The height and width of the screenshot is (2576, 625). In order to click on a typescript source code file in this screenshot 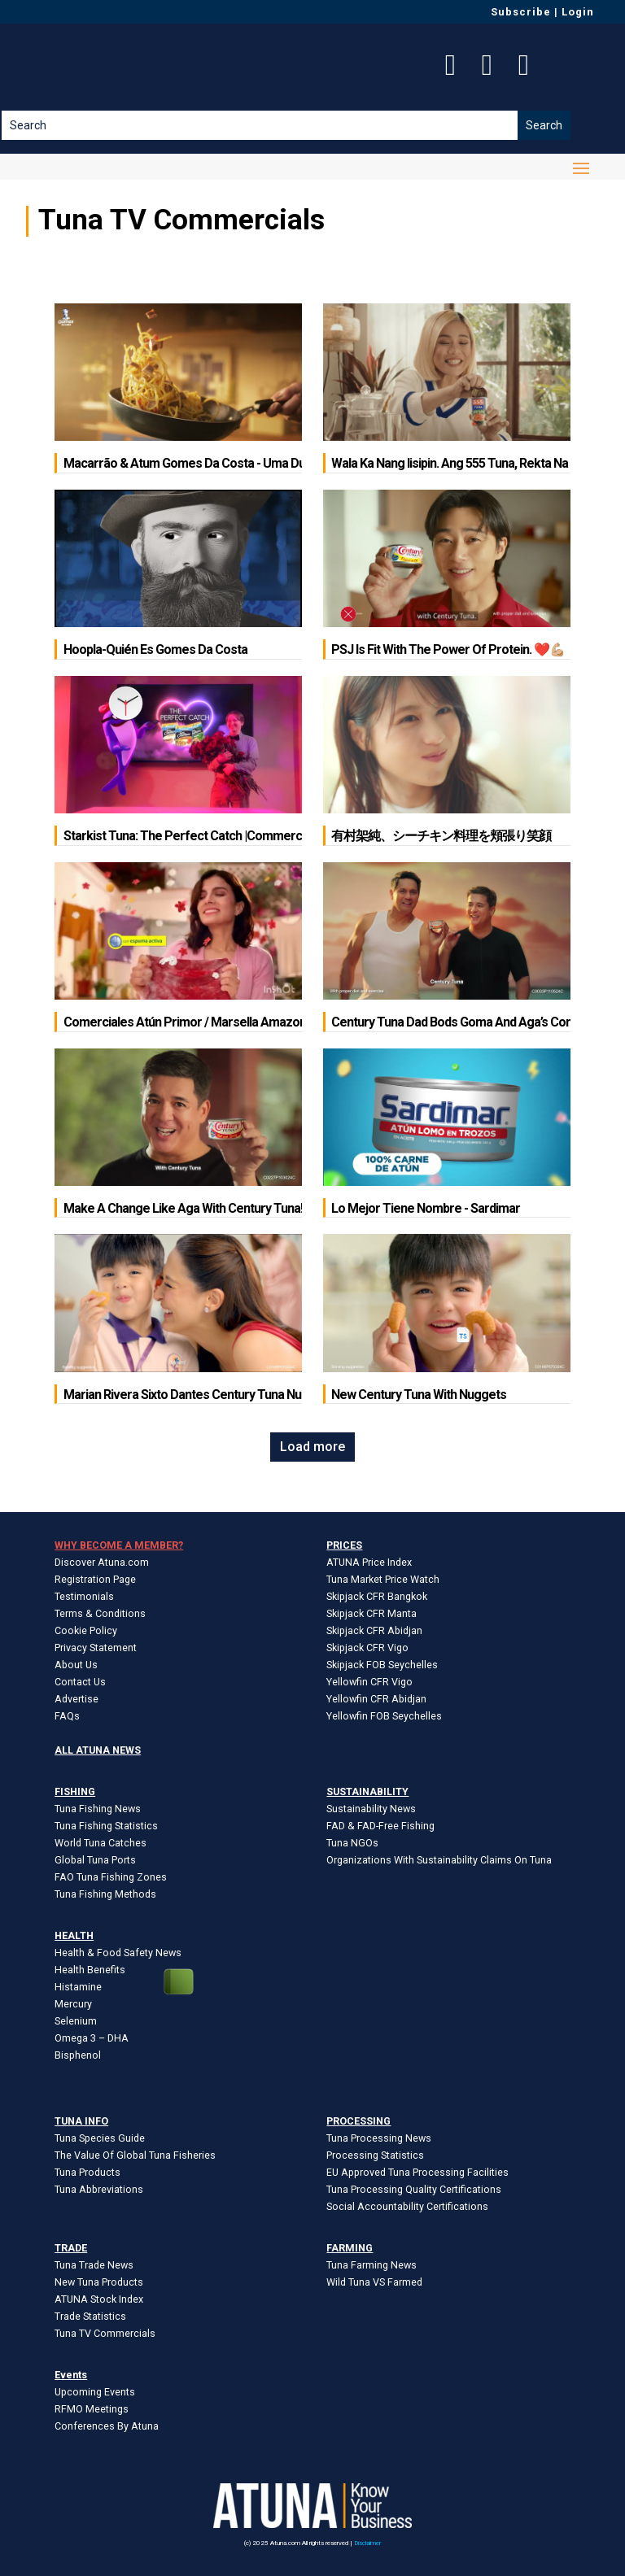, I will do `click(463, 1335)`.